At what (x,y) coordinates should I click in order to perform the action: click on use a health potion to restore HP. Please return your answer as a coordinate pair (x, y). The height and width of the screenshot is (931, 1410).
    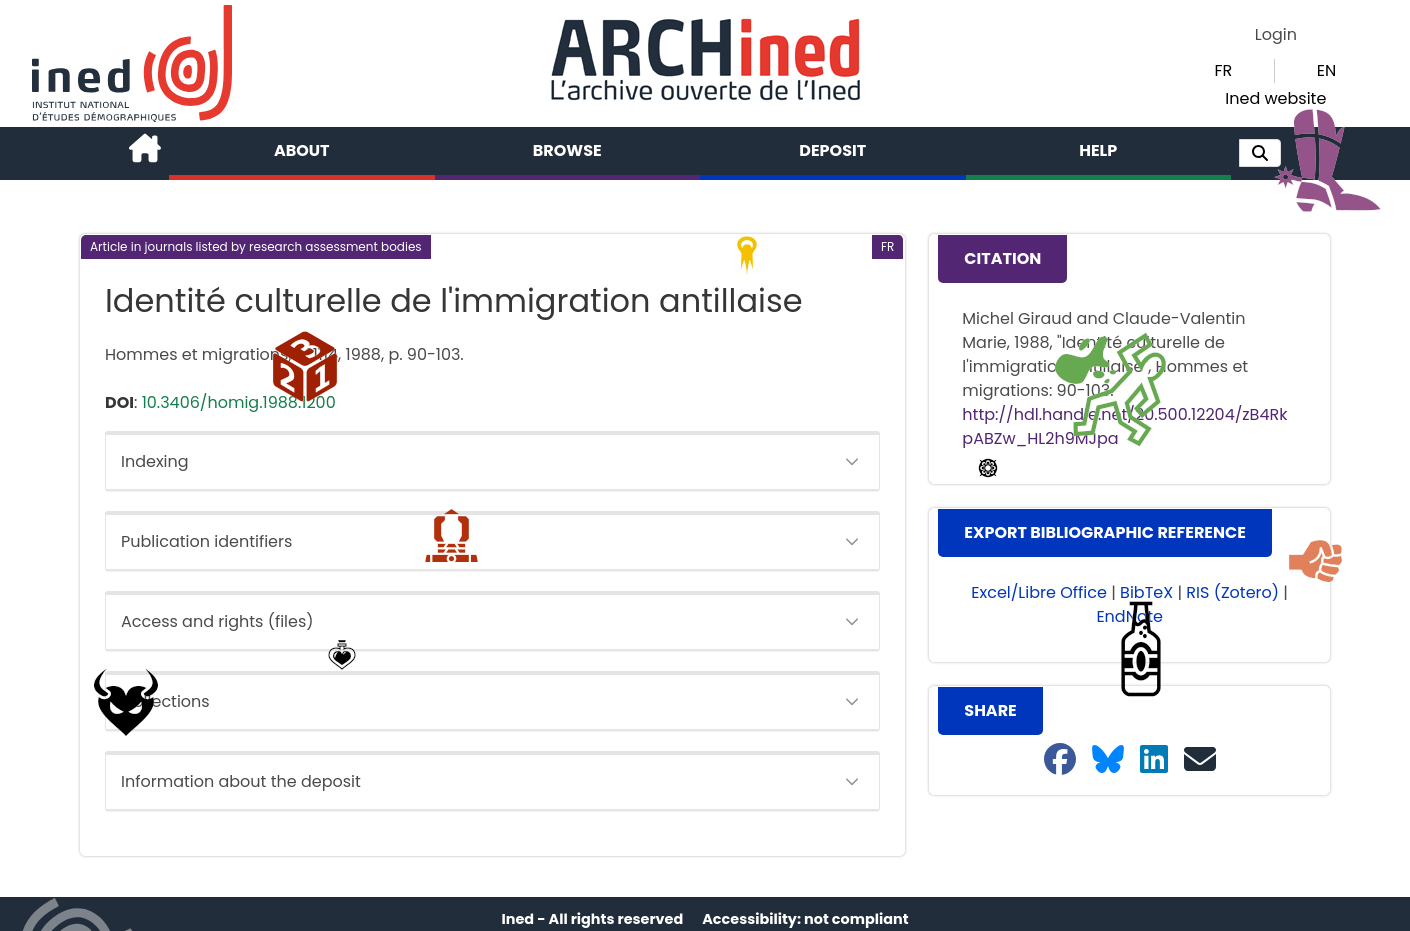
    Looking at the image, I should click on (342, 655).